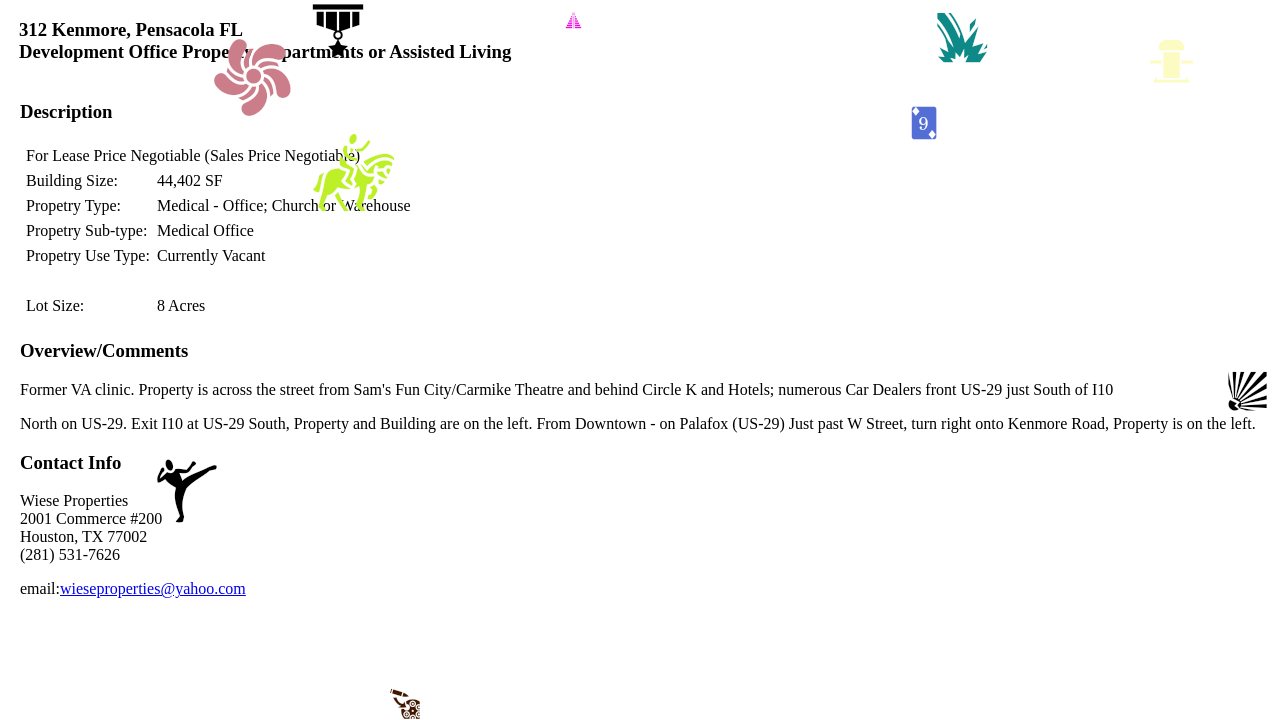 This screenshot has width=1280, height=720. Describe the element at coordinates (252, 77) in the screenshot. I see `decorative floral element or embellishment` at that location.